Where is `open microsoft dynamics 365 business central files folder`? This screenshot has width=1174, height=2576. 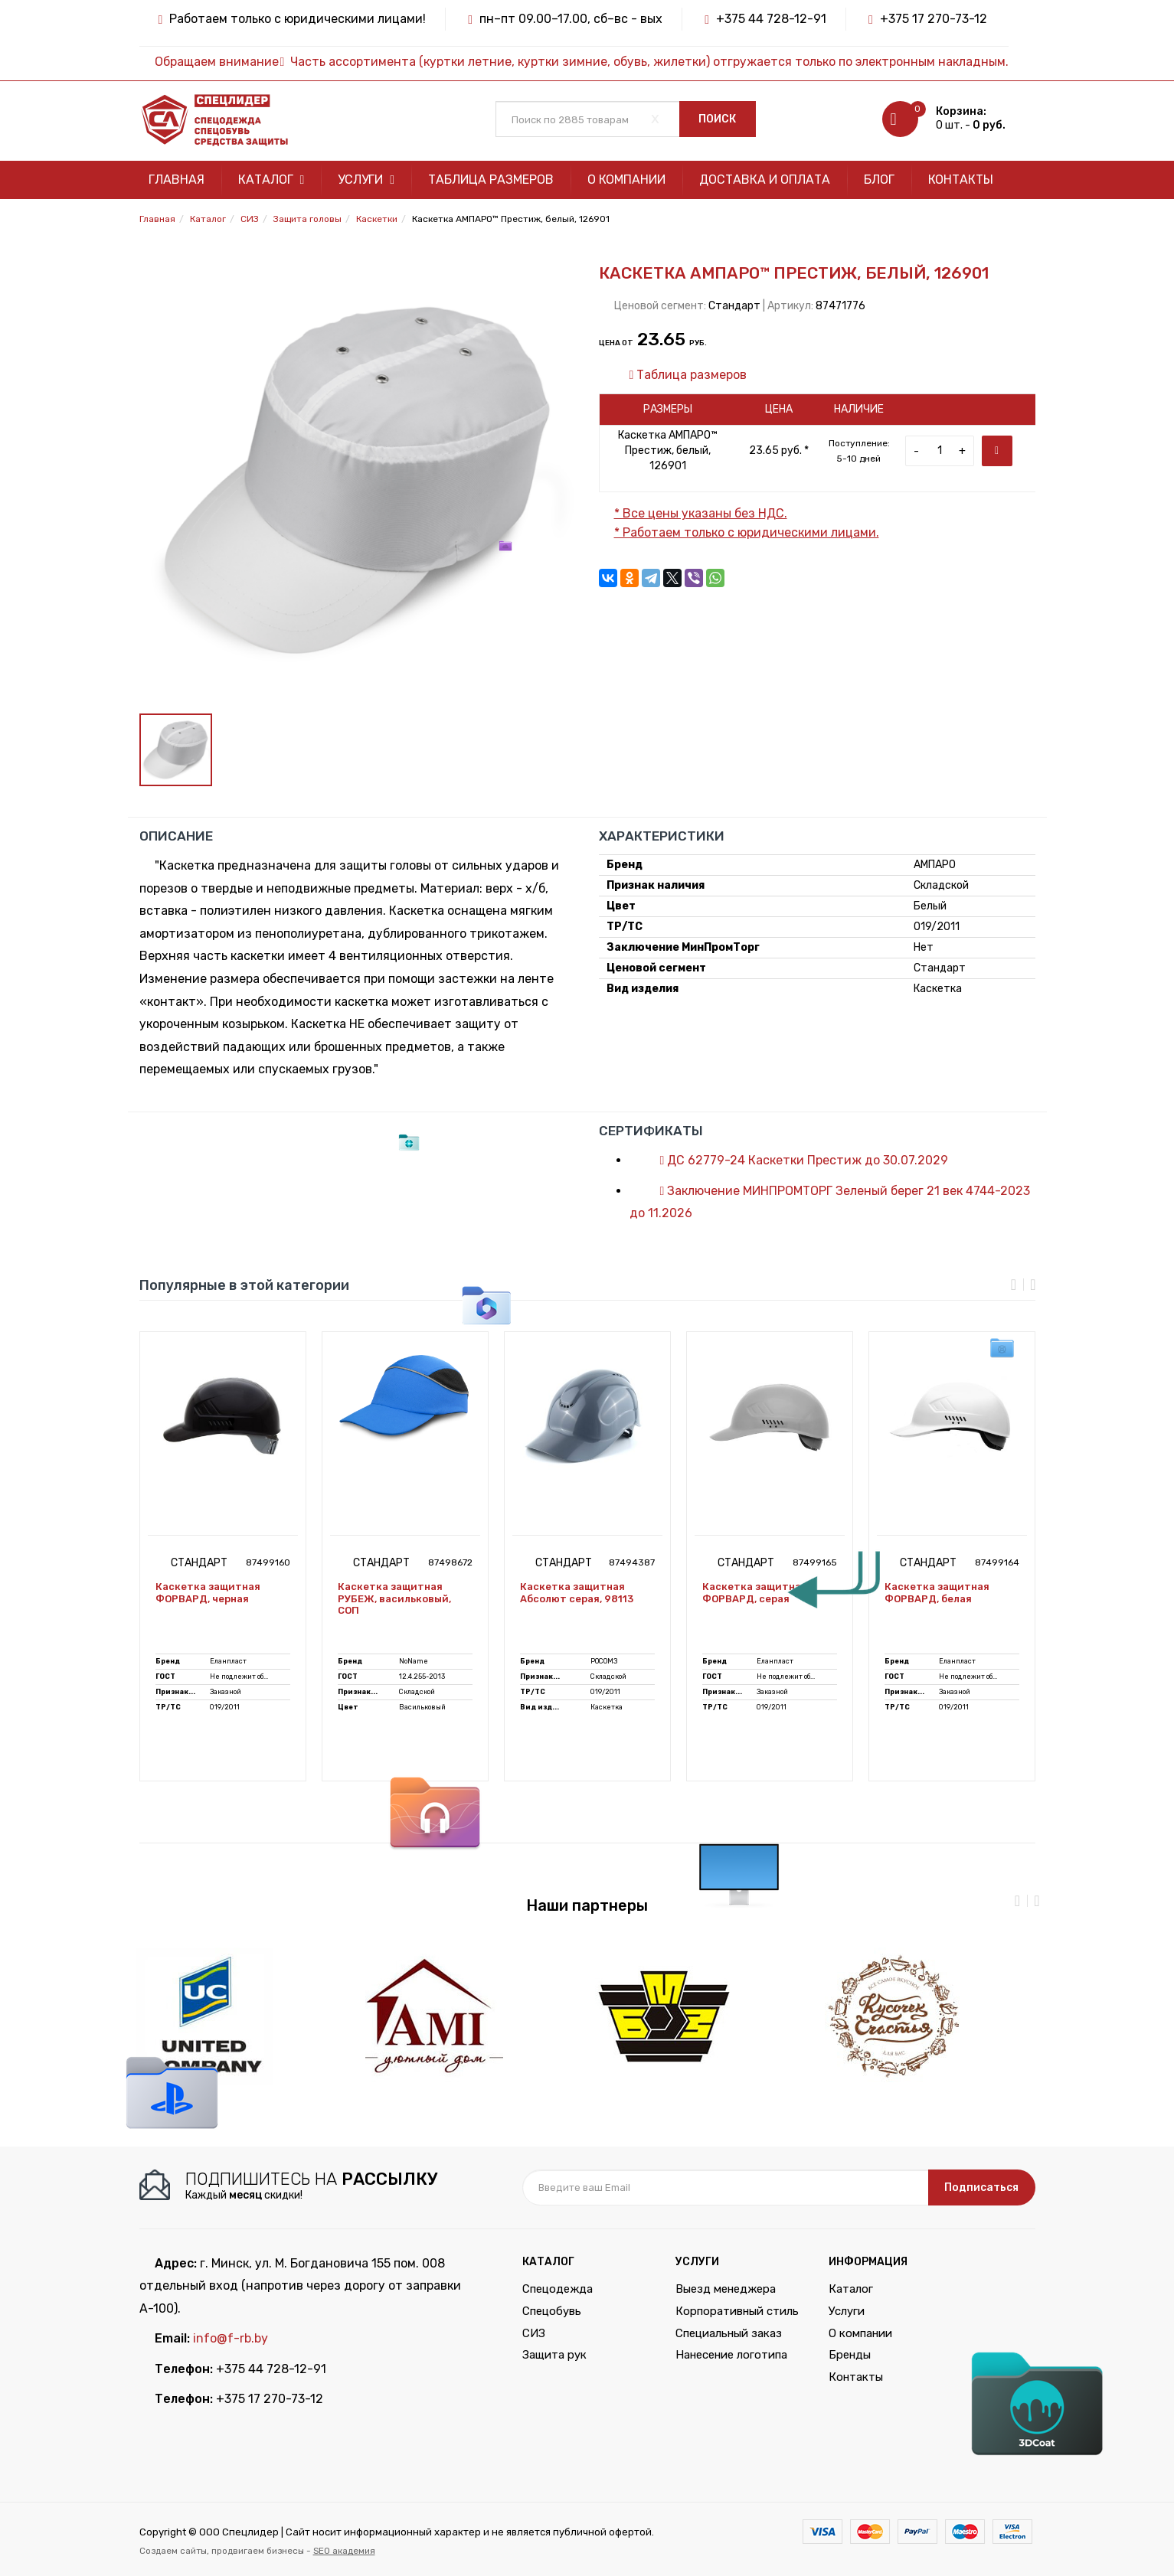
open microsoft dynamics 365 business central files folder is located at coordinates (409, 1143).